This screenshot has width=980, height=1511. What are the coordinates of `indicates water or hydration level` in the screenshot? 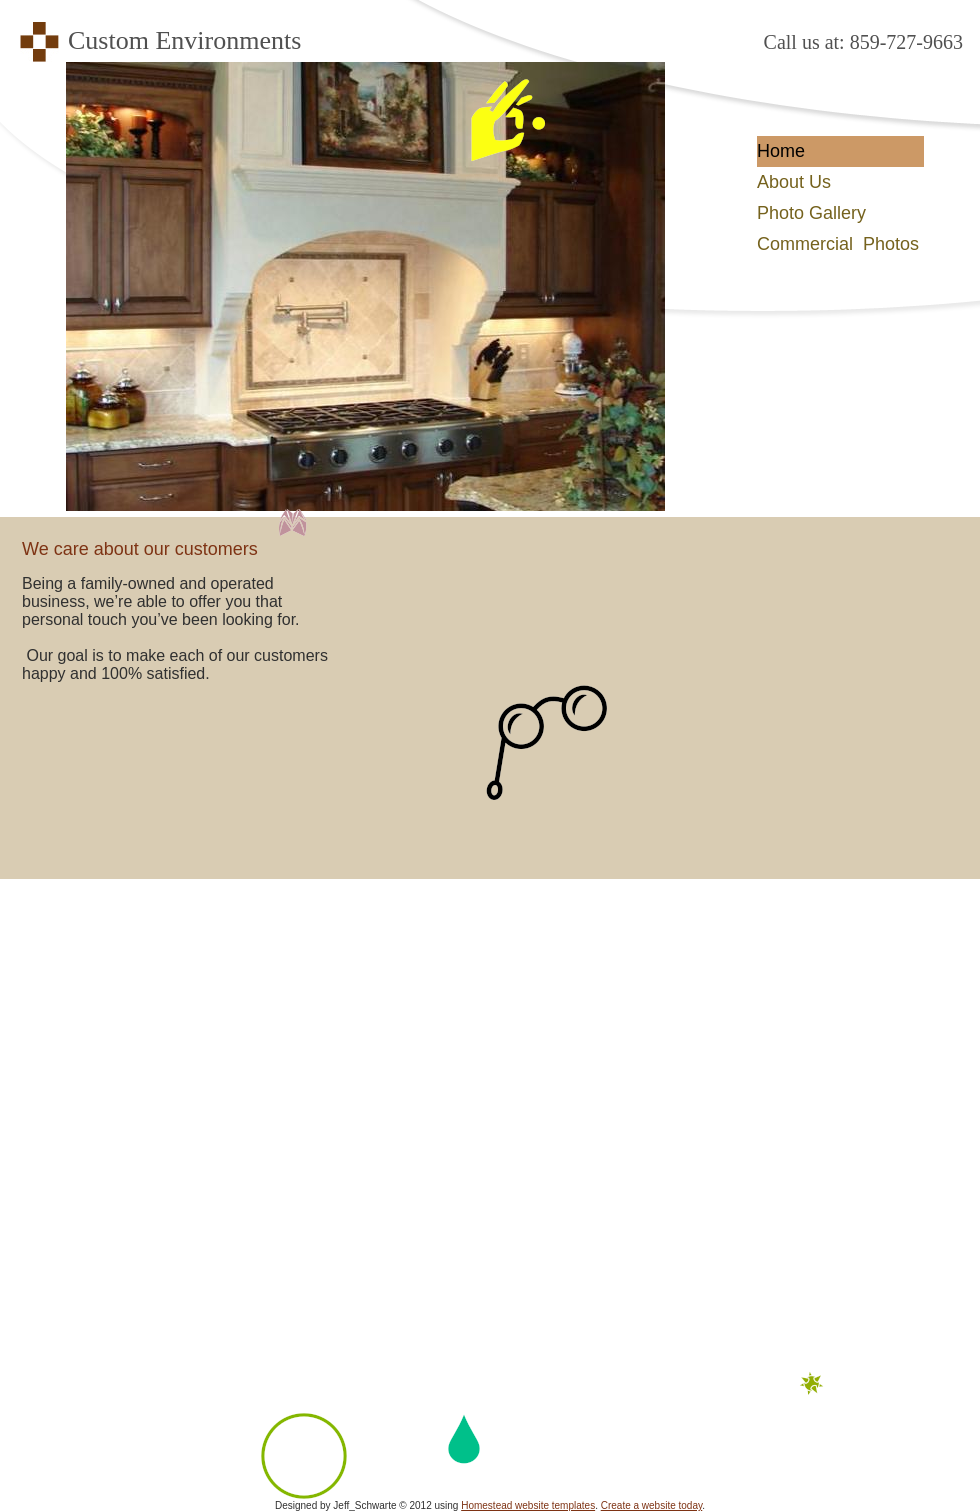 It's located at (464, 1439).